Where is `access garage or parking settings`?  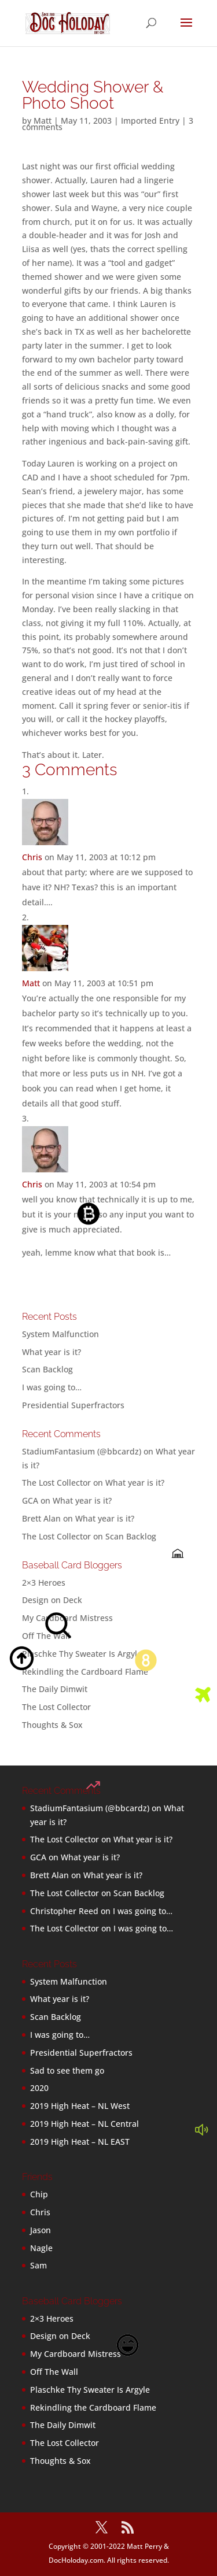 access garage or parking settings is located at coordinates (178, 1554).